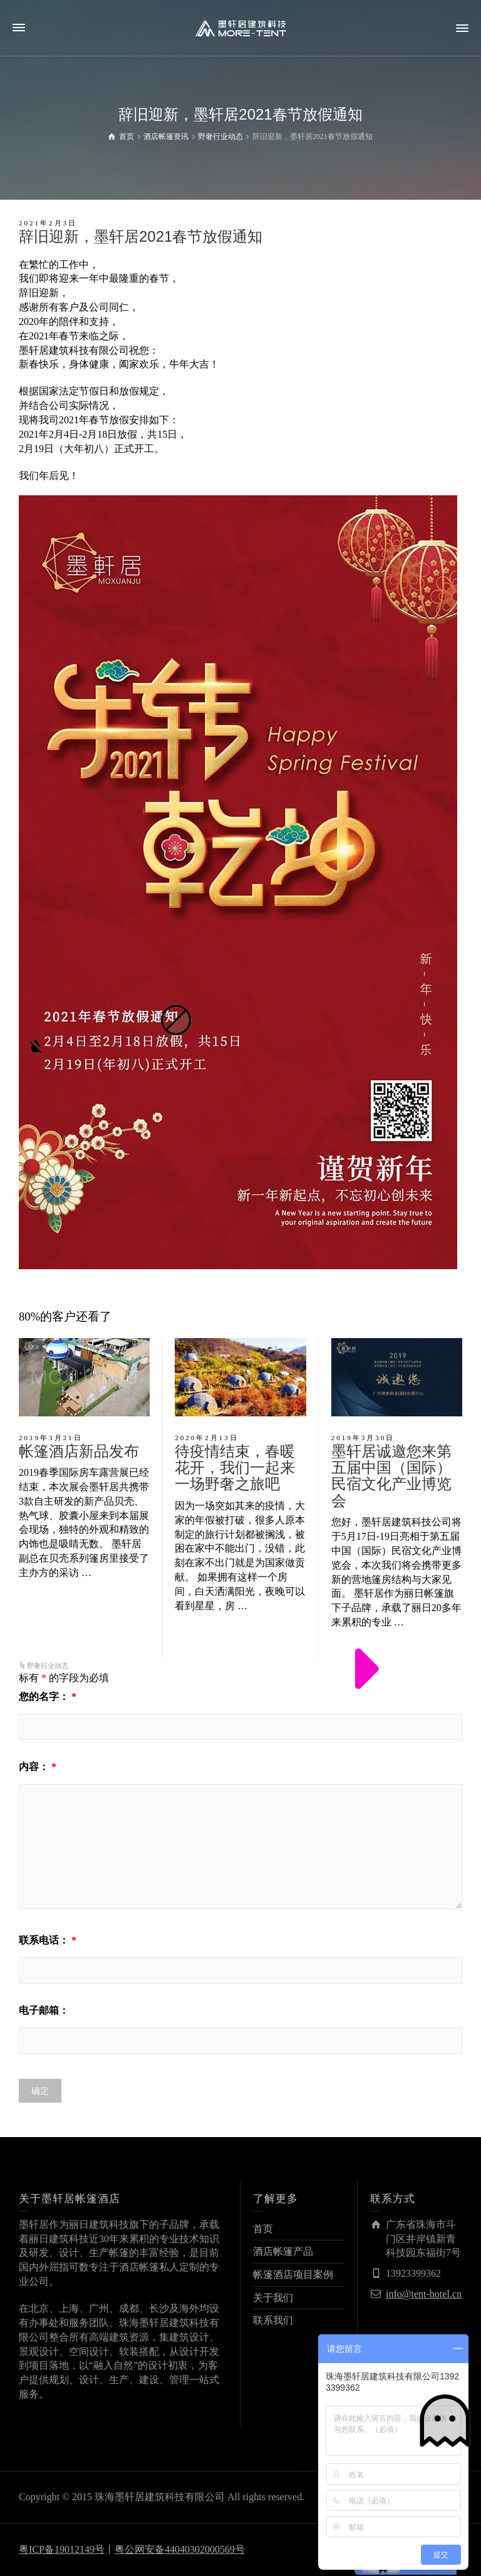 The image size is (481, 2576). I want to click on reset or clear color formatting, so click(36, 1046).